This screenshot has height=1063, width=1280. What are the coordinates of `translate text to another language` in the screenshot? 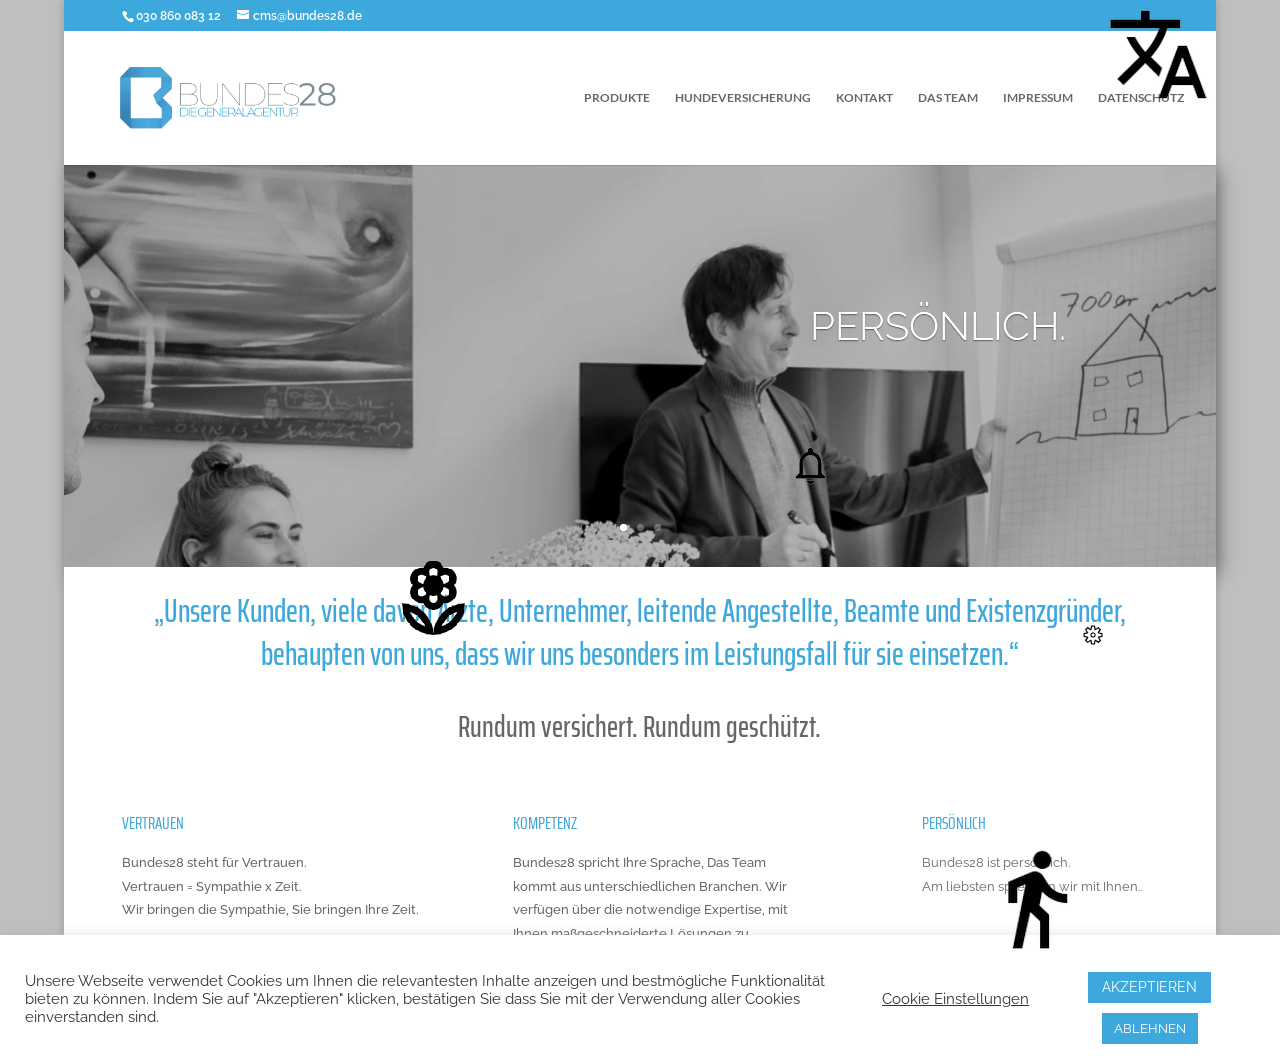 It's located at (1158, 54).